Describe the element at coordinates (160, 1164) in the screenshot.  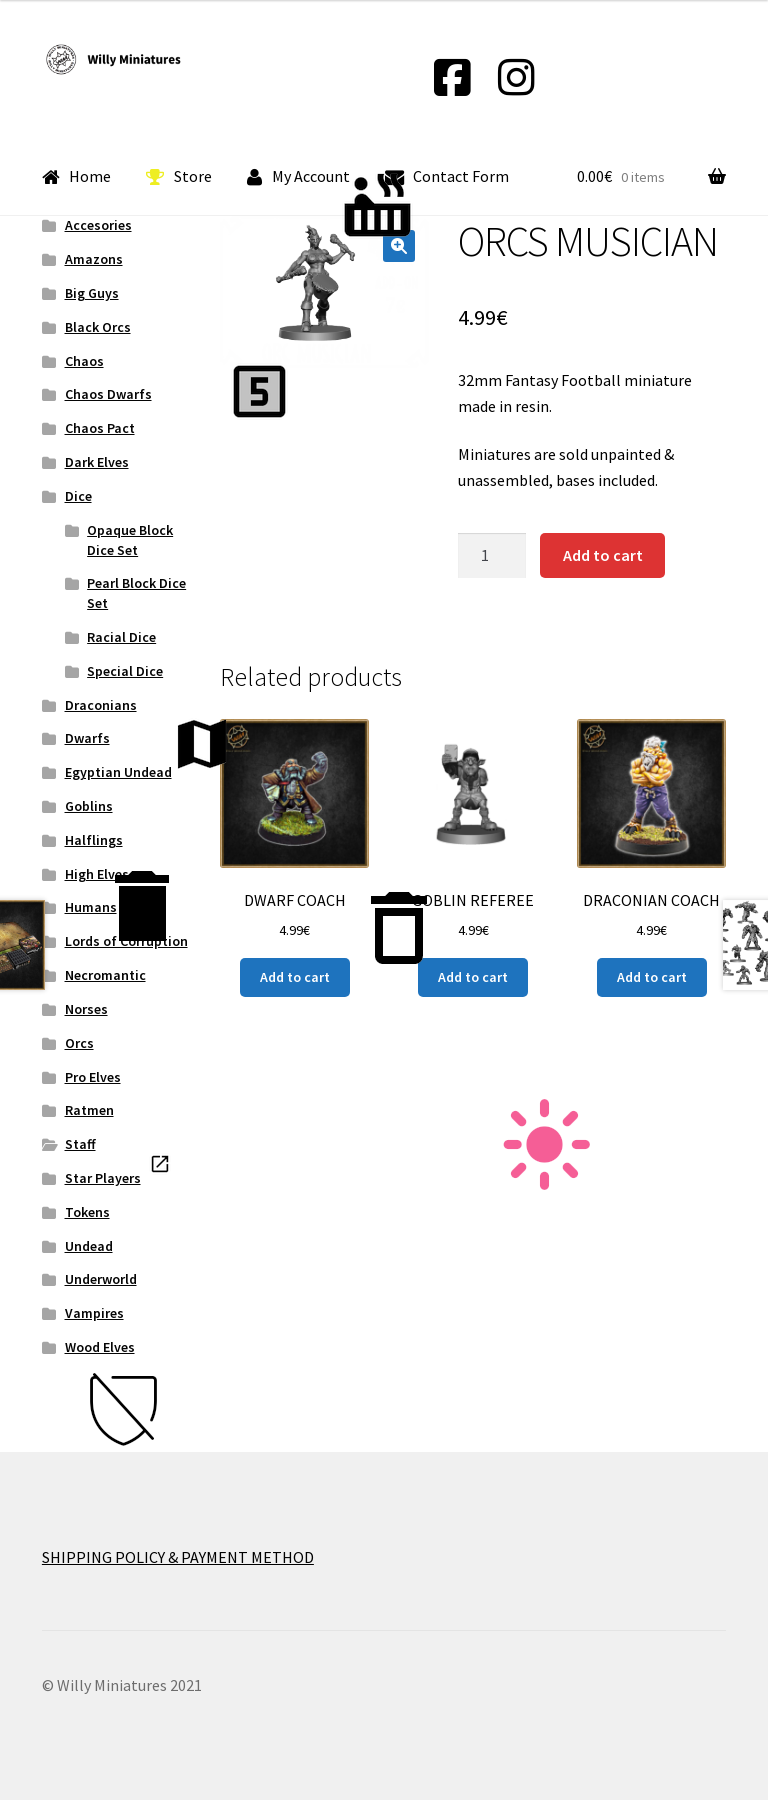
I see `open link in a new tab or window` at that location.